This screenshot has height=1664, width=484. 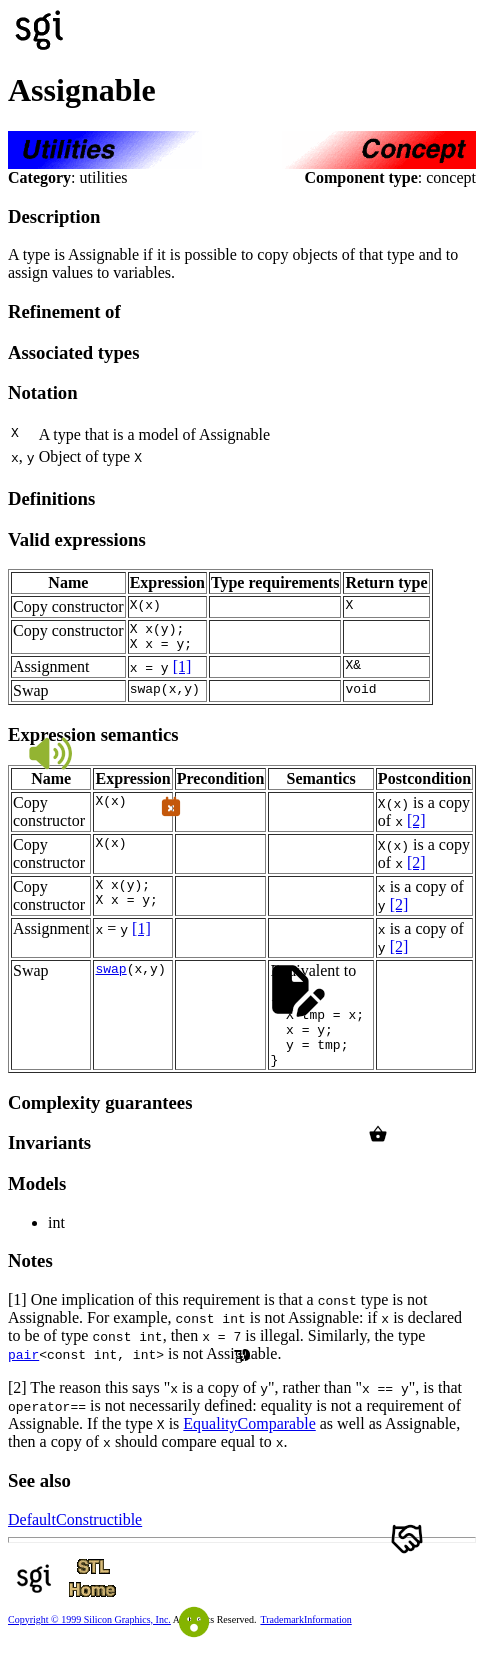 I want to click on view your shopping basket, so click(x=378, y=1134).